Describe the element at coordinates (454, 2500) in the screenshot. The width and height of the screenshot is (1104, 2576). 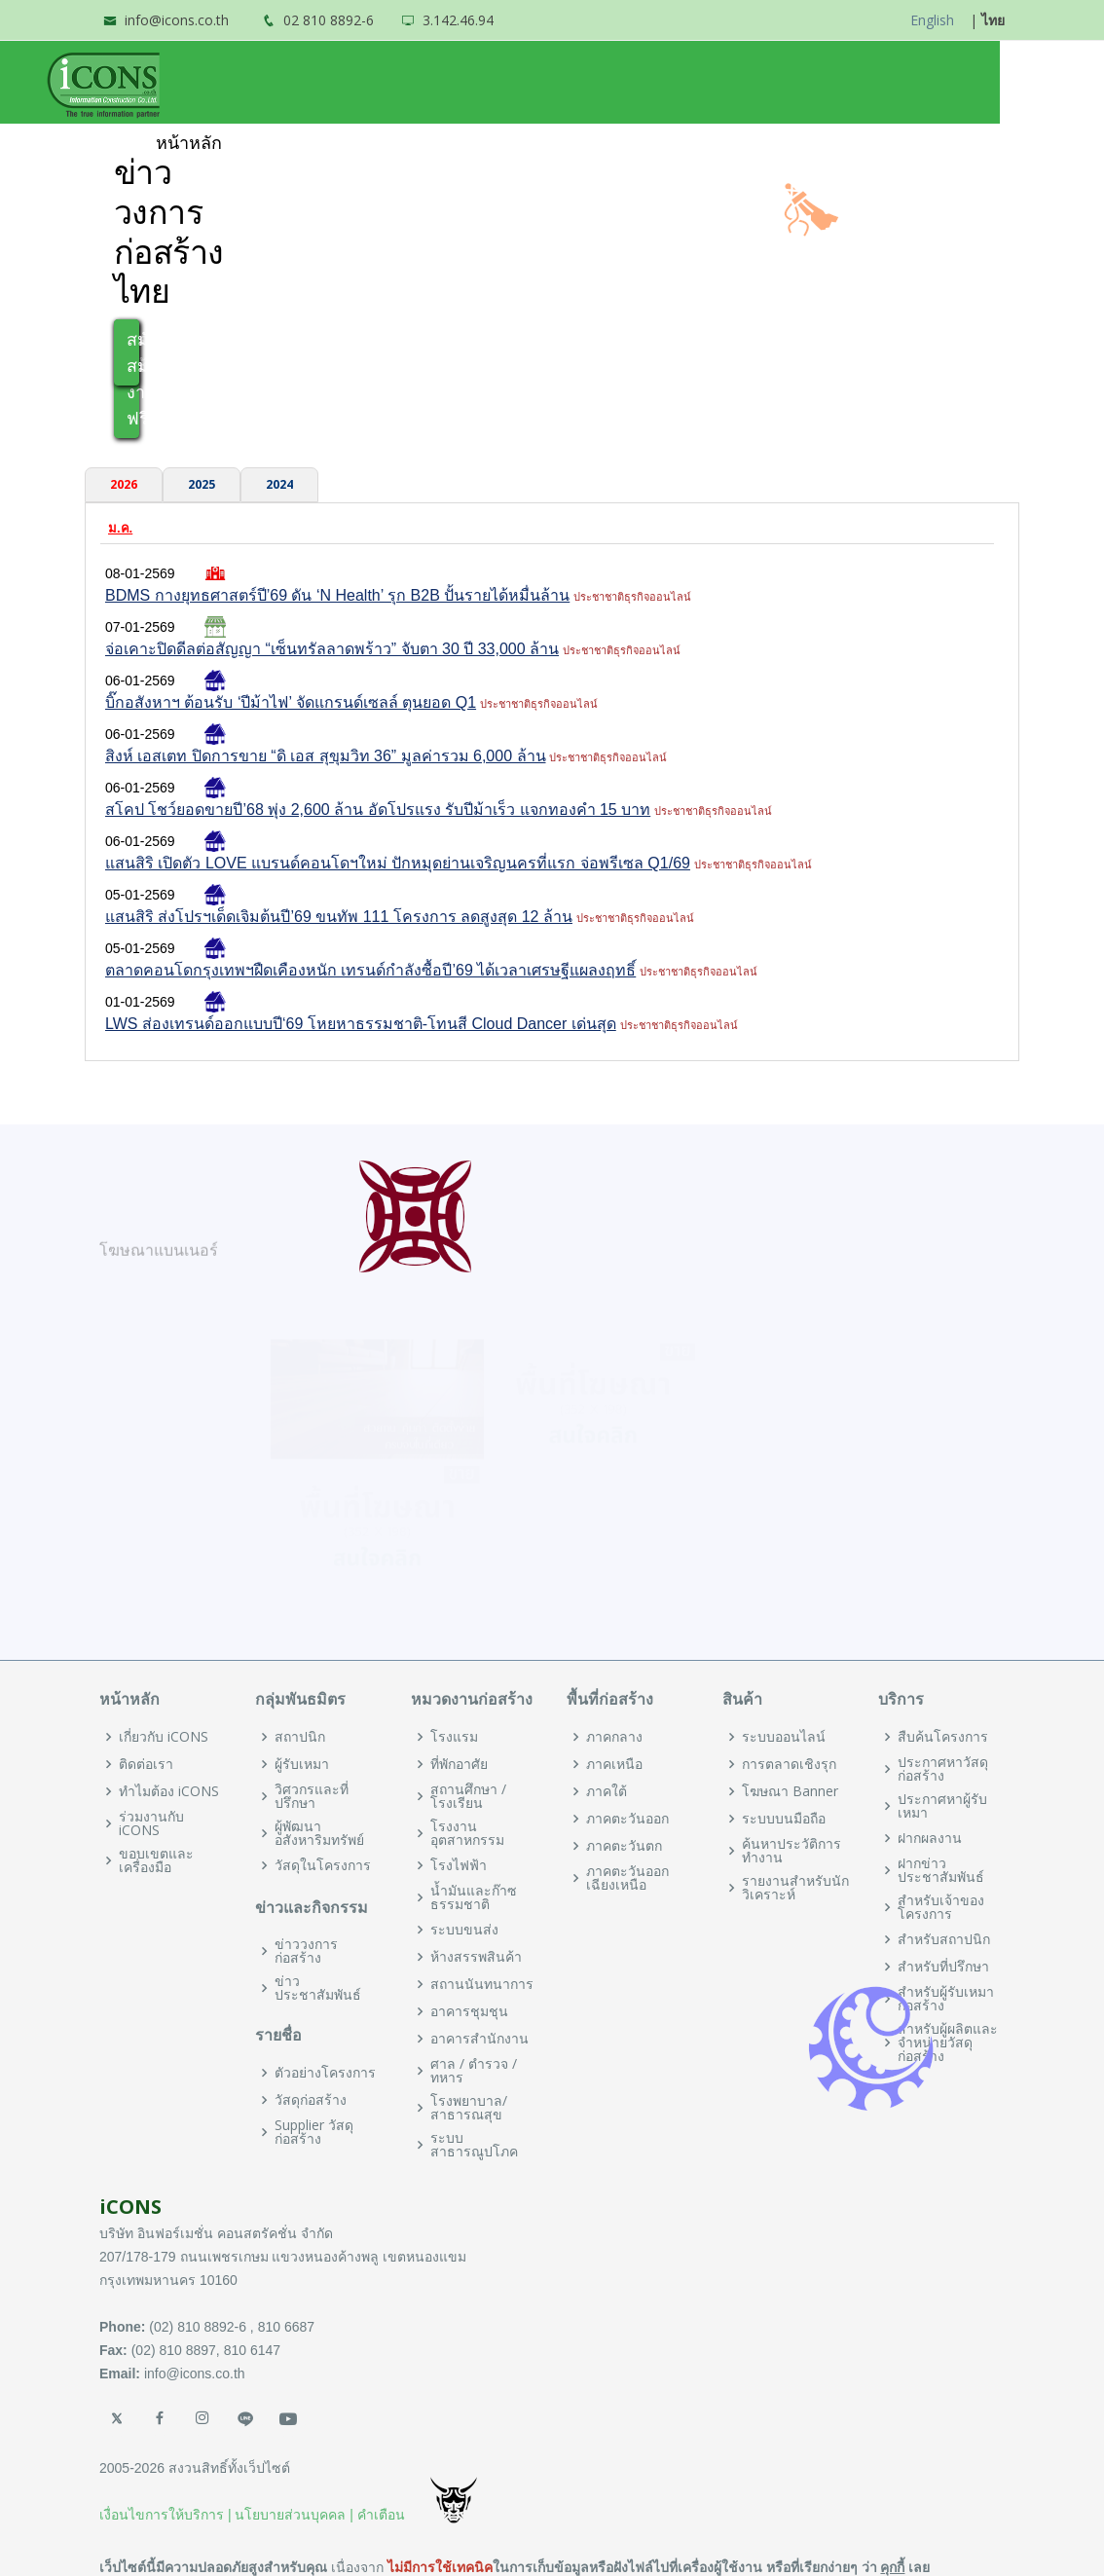
I see `select oni character or avatar` at that location.